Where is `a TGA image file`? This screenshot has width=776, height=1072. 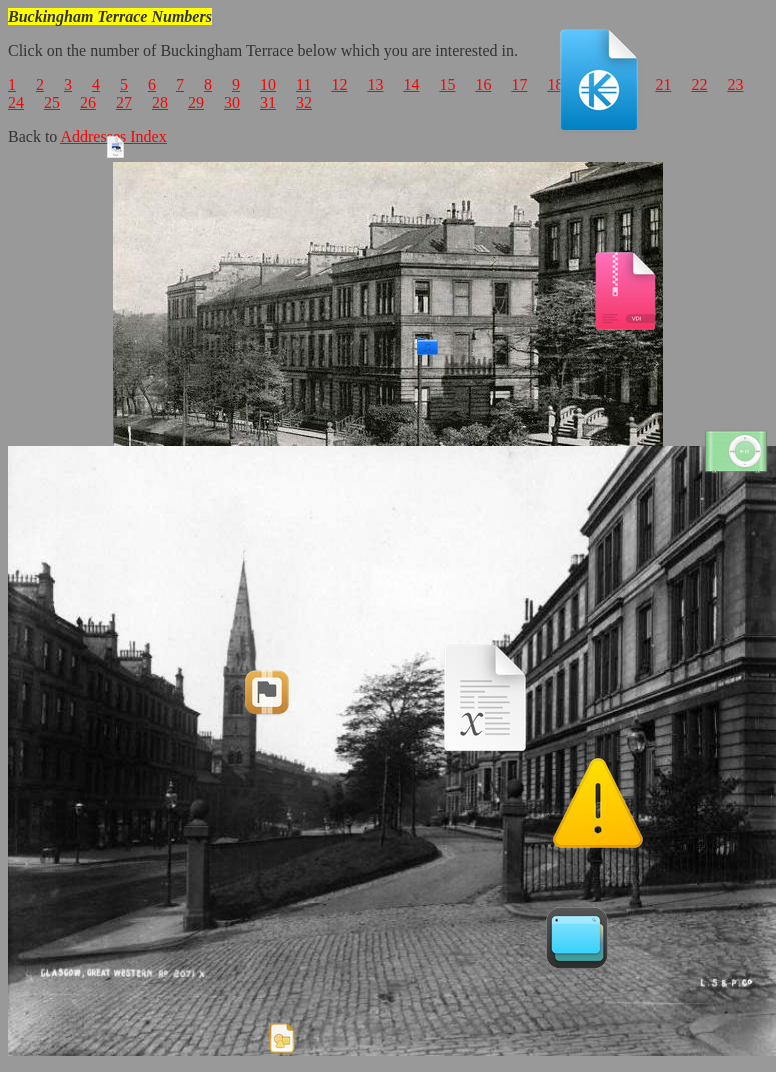 a TGA image file is located at coordinates (115, 147).